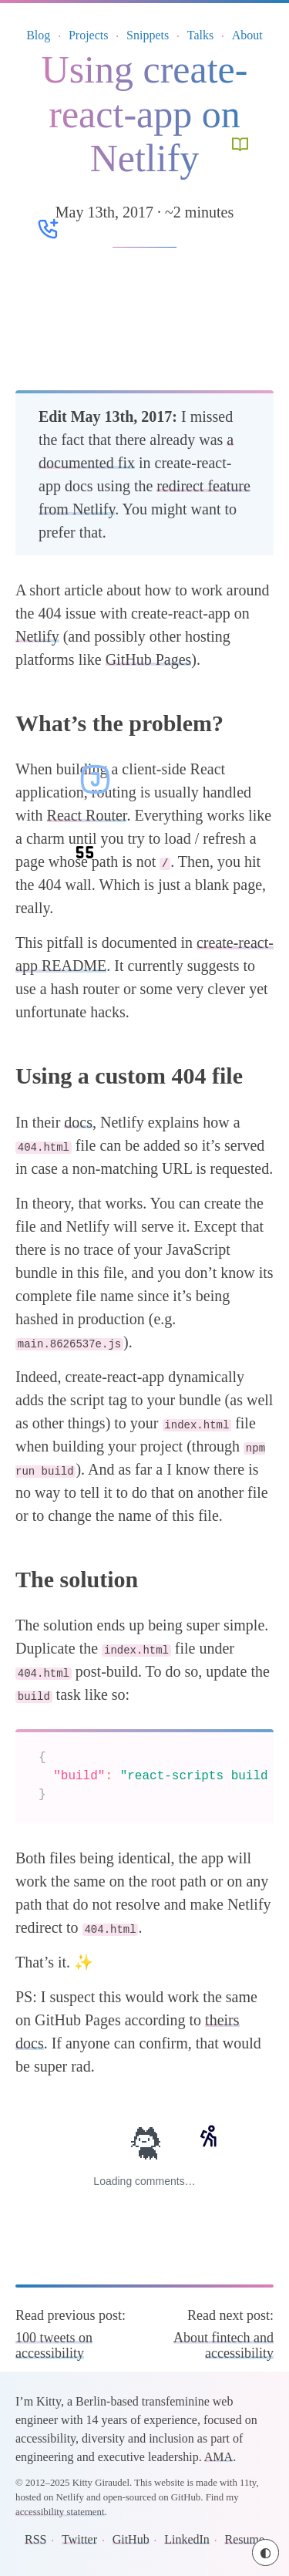  Describe the element at coordinates (95, 779) in the screenshot. I see `represents an app or service starting with the letter "j"` at that location.